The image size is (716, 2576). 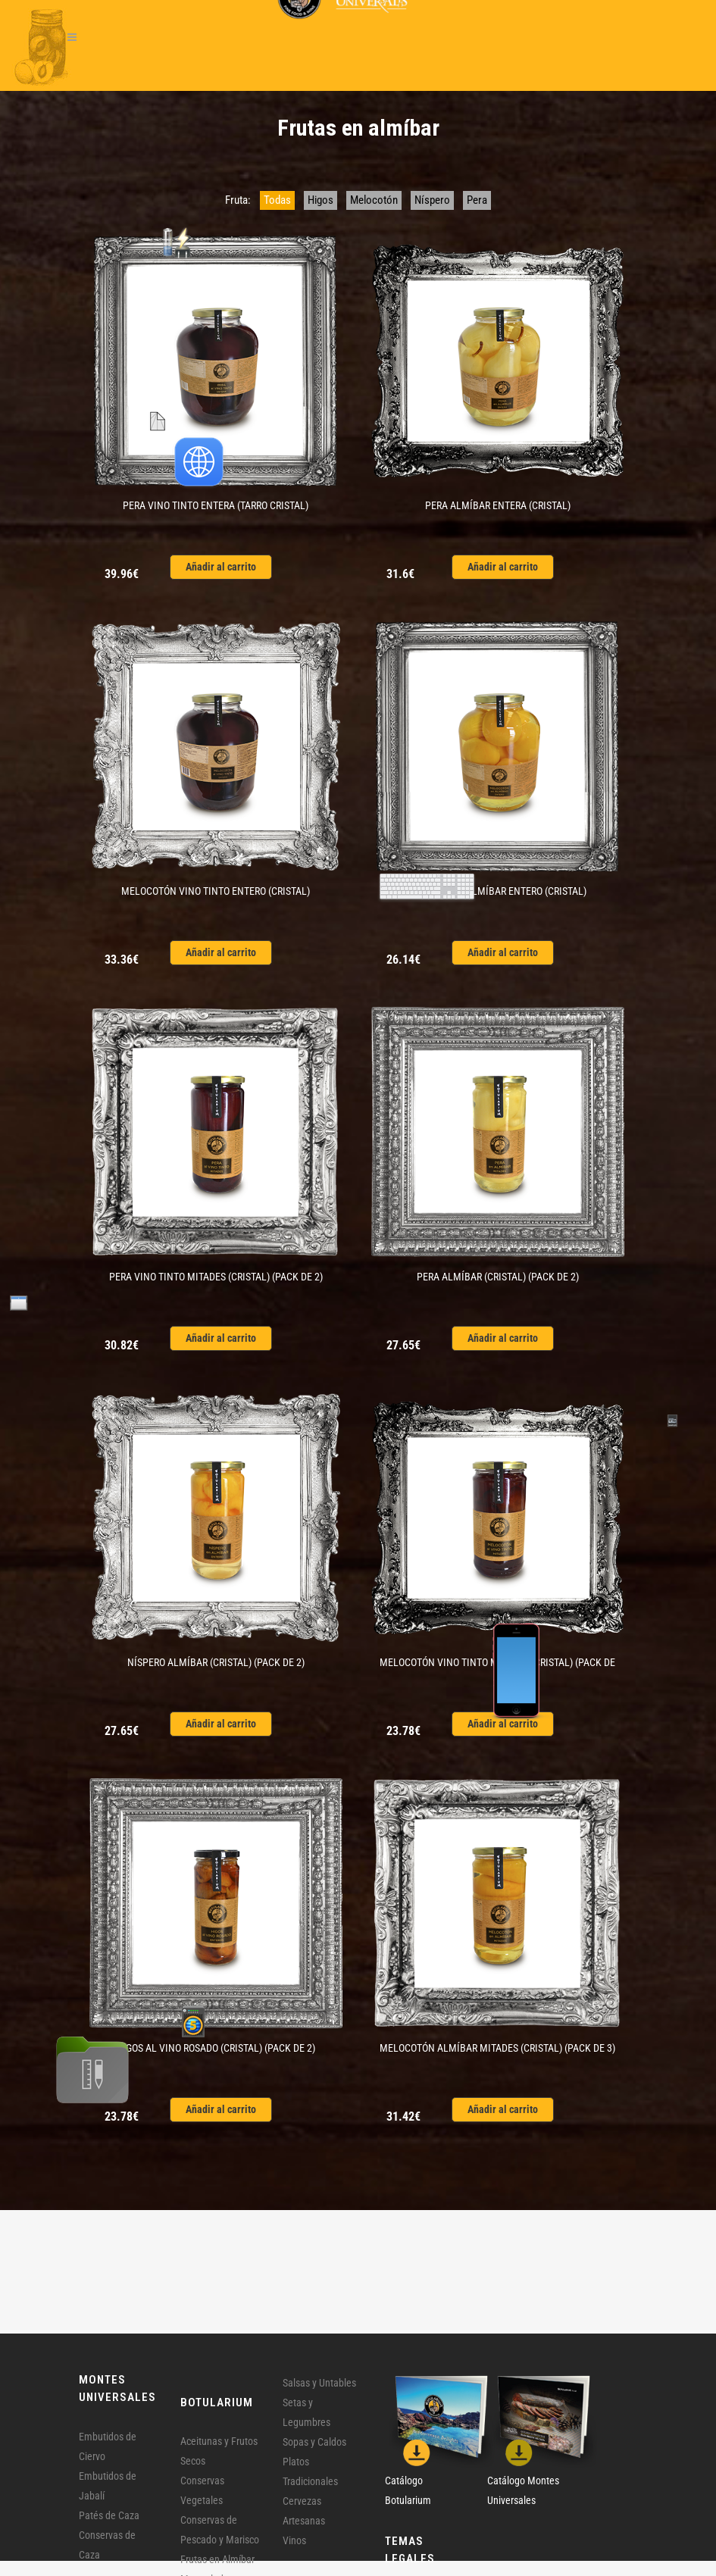 What do you see at coordinates (18, 1302) in the screenshot?
I see `compactflash memory card storage device` at bounding box center [18, 1302].